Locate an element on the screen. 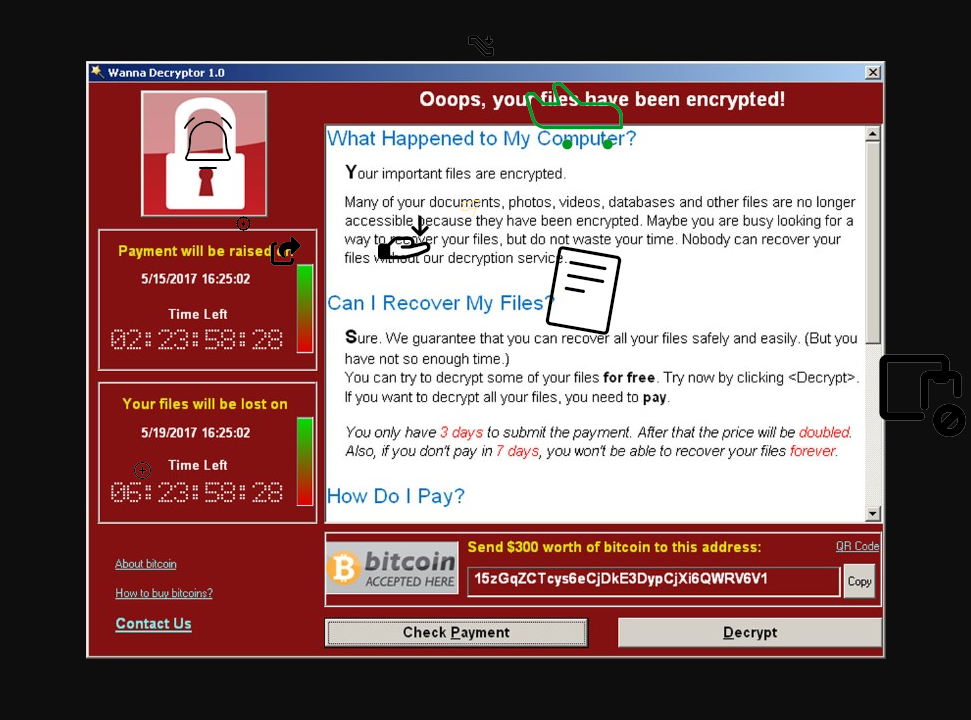 The width and height of the screenshot is (971, 720). flag or bookmark an item is located at coordinates (470, 207).